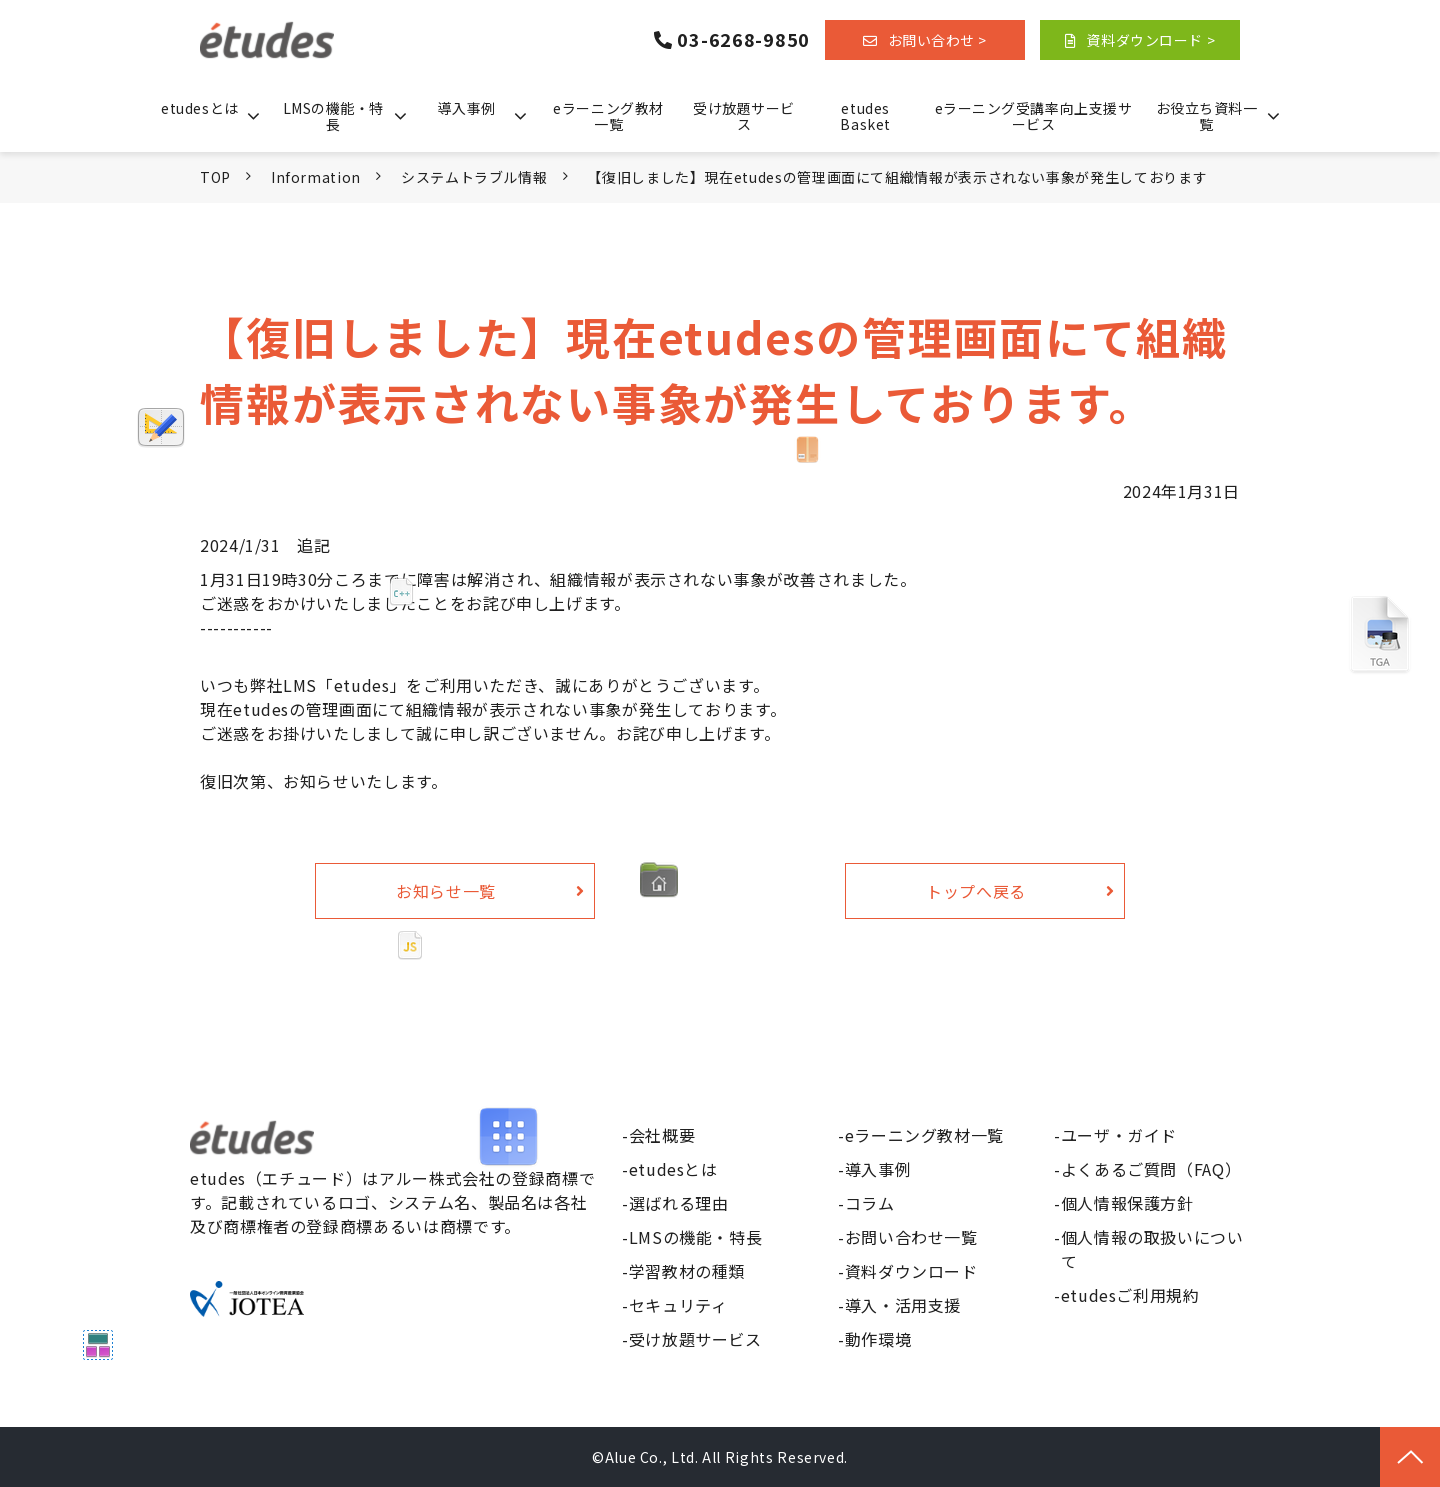 The height and width of the screenshot is (1487, 1440). What do you see at coordinates (659, 879) in the screenshot?
I see `access your home folder` at bounding box center [659, 879].